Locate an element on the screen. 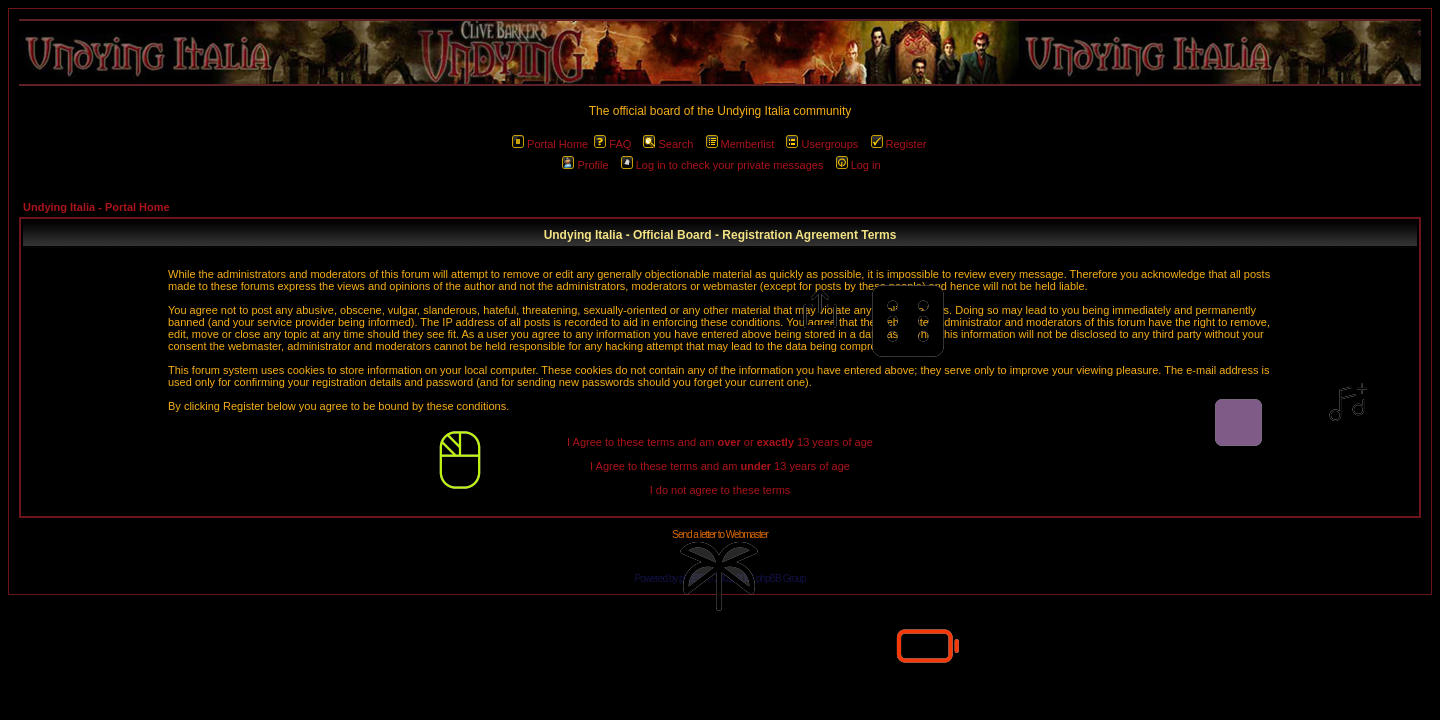 This screenshot has width=1440, height=720. roll or randomize a selection is located at coordinates (908, 321).